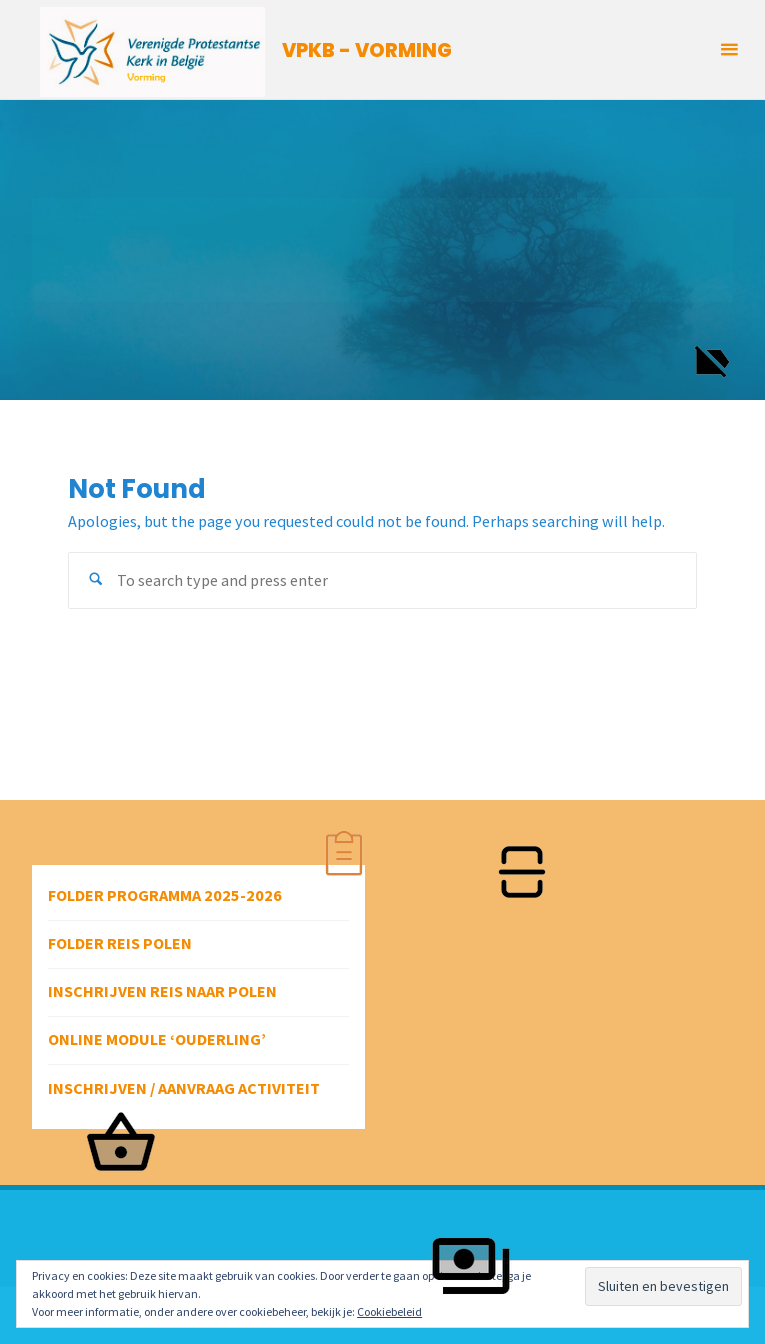  What do you see at coordinates (712, 362) in the screenshot?
I see `remove a label or tag` at bounding box center [712, 362].